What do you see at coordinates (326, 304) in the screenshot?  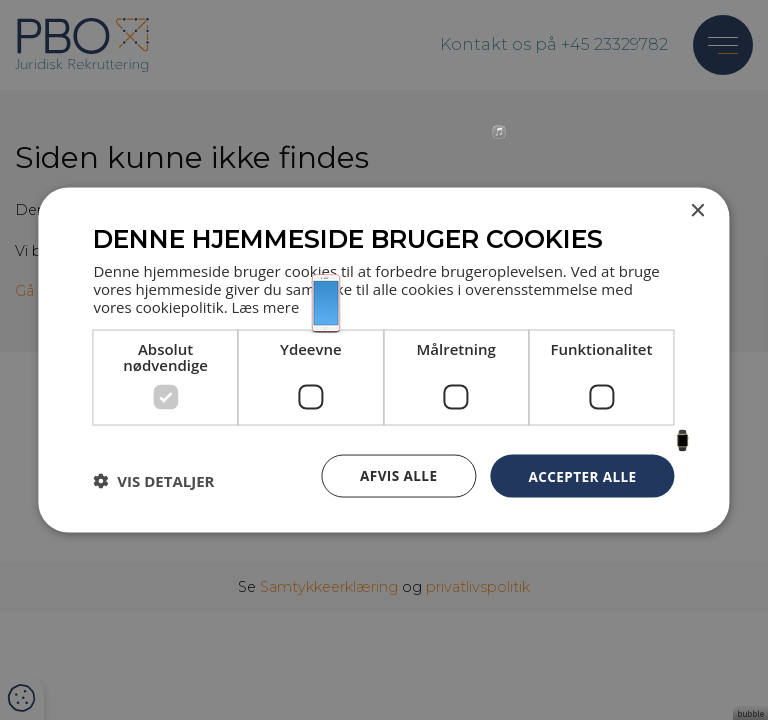 I see `indicates a connected iPhone device` at bounding box center [326, 304].